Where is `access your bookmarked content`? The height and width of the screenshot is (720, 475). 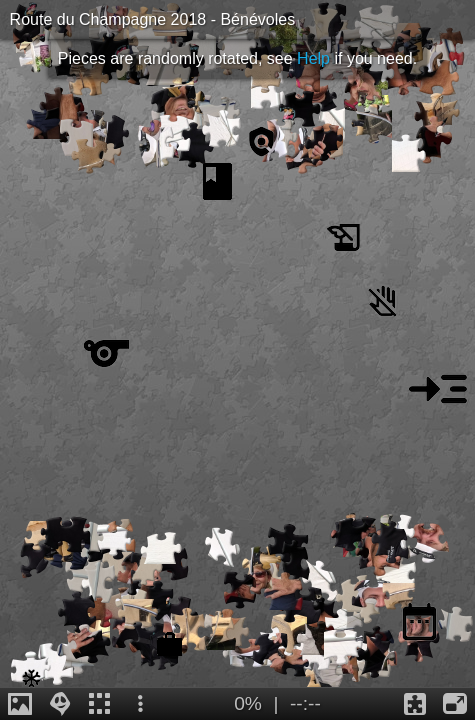 access your bookmarked content is located at coordinates (217, 181).